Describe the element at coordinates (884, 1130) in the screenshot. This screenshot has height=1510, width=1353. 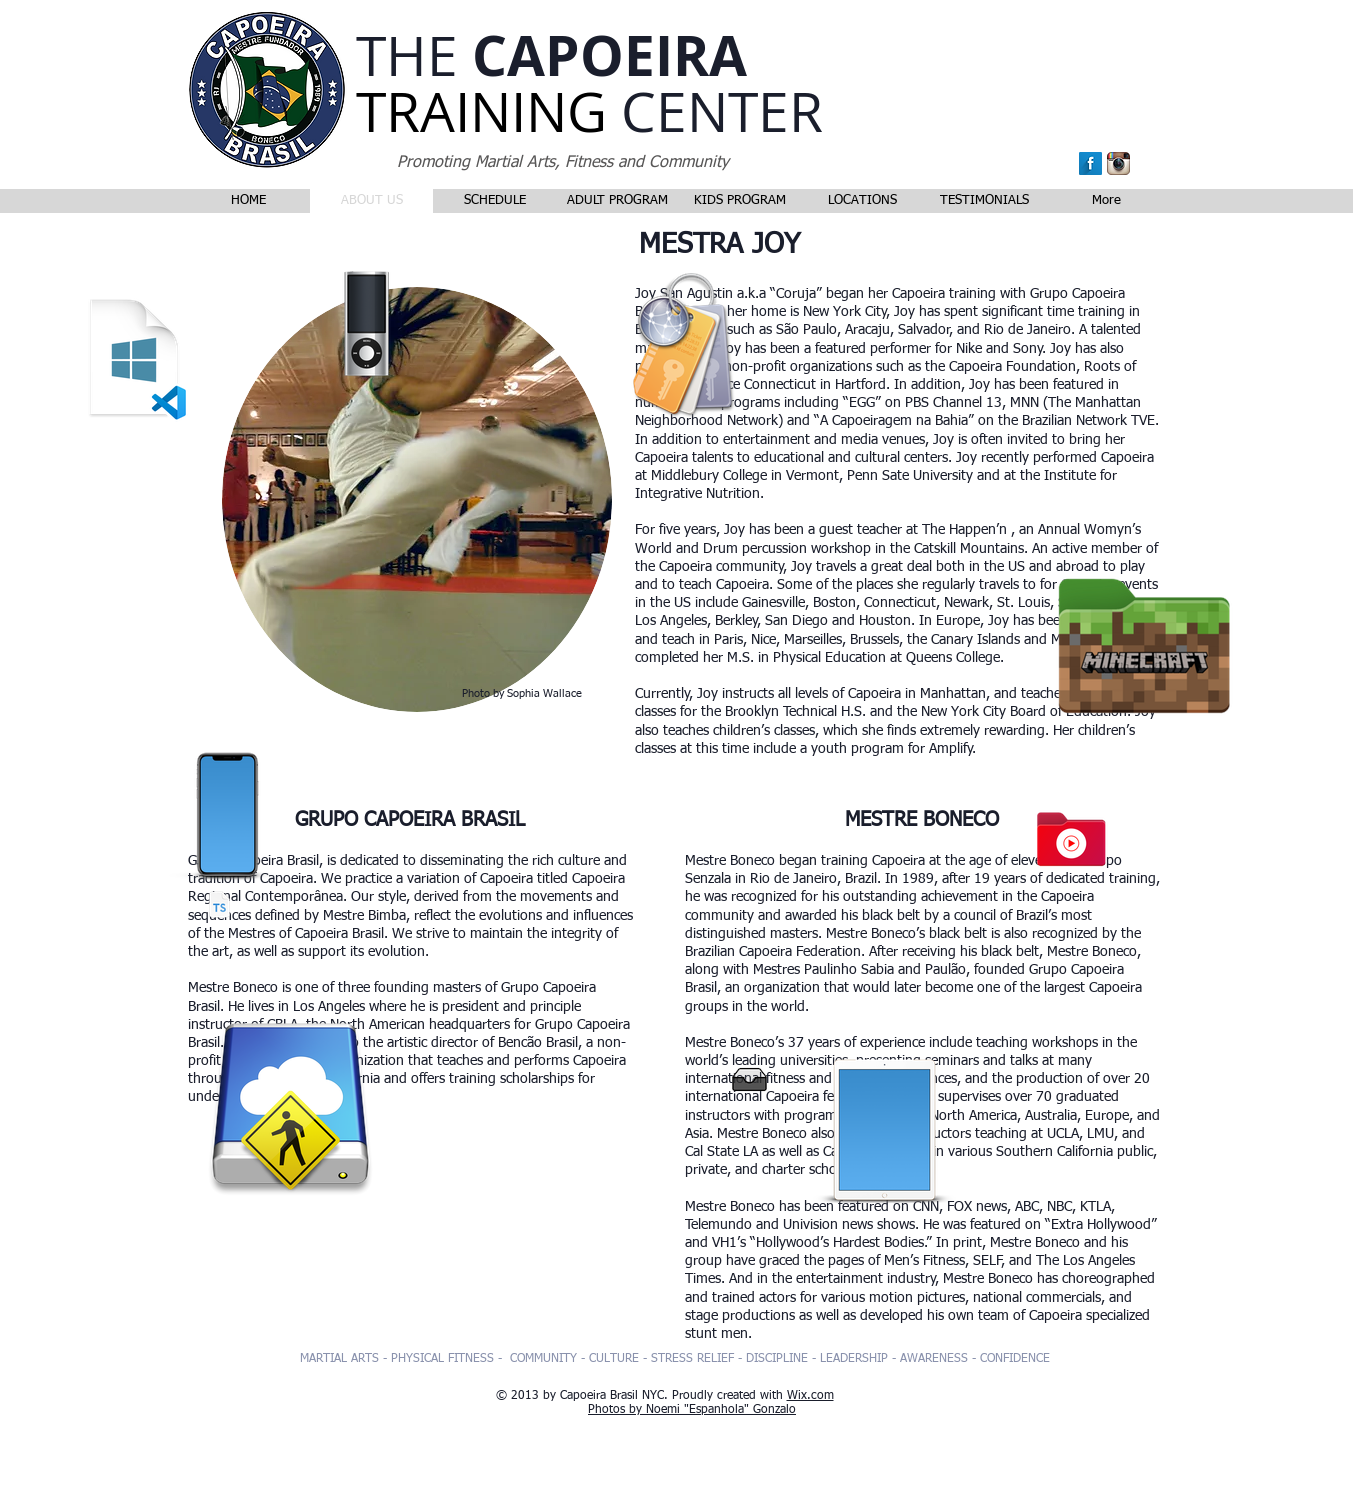
I see `iPad Pro with cellular connectivity` at that location.